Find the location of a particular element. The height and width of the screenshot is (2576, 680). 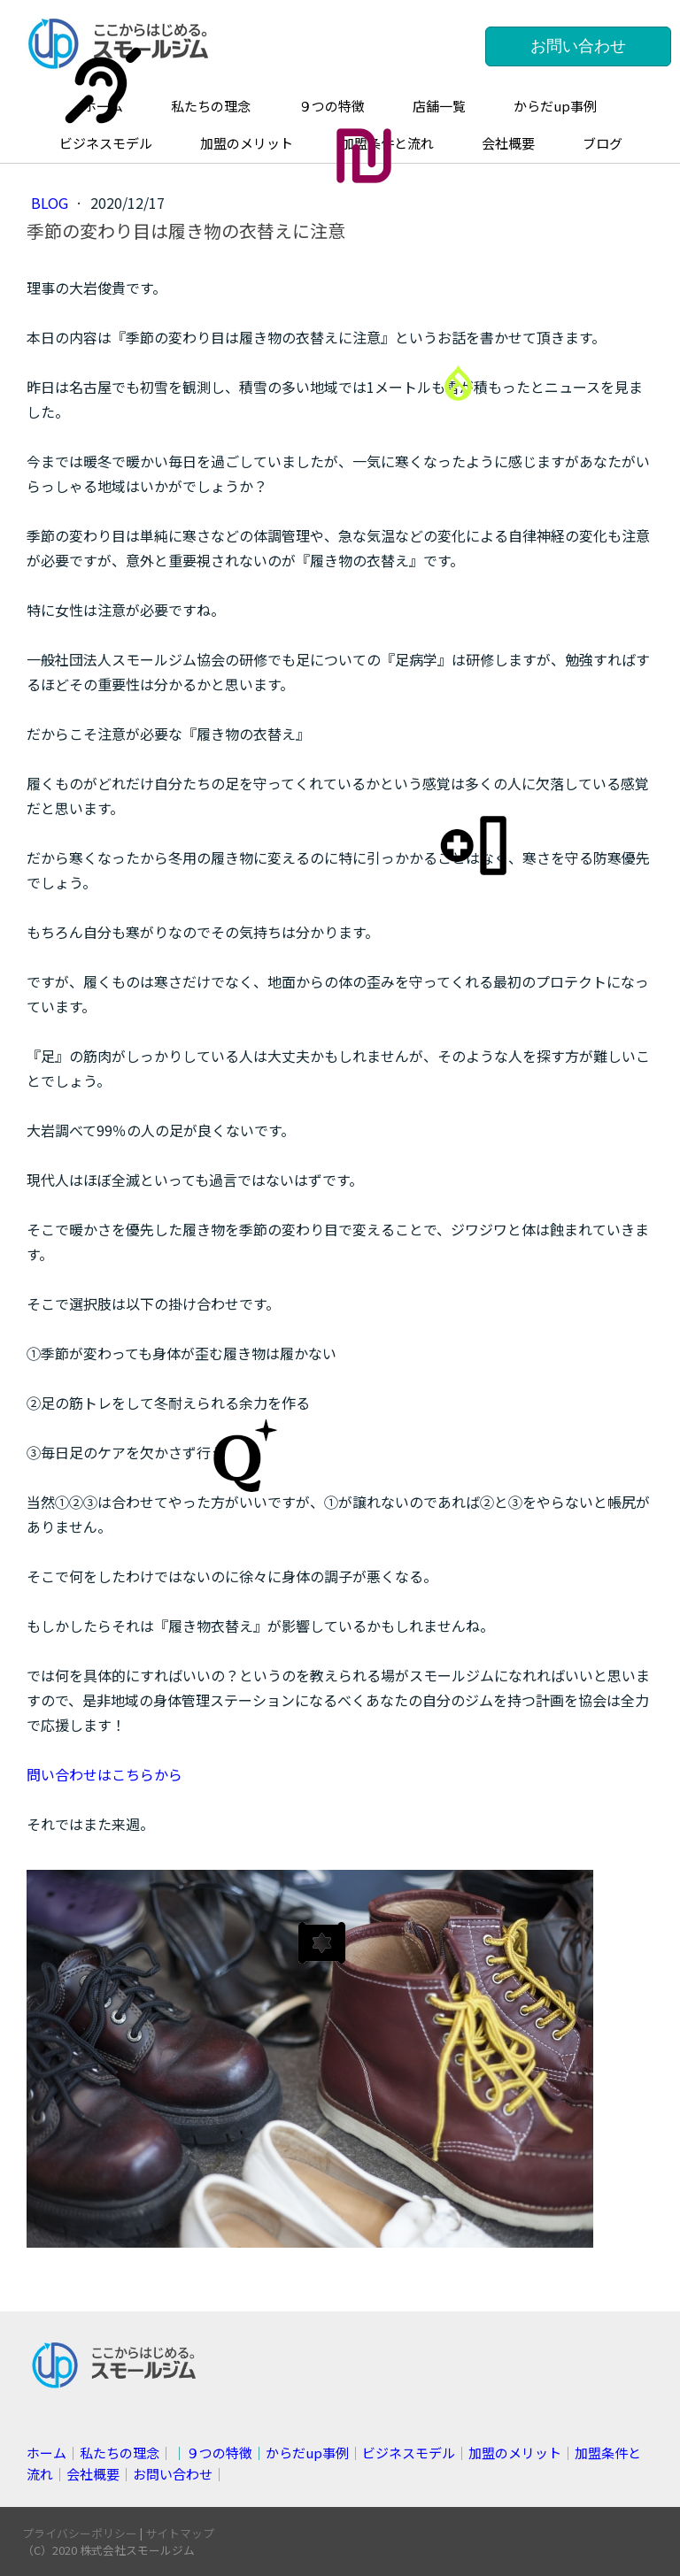

insert a new column to the left is located at coordinates (476, 845).